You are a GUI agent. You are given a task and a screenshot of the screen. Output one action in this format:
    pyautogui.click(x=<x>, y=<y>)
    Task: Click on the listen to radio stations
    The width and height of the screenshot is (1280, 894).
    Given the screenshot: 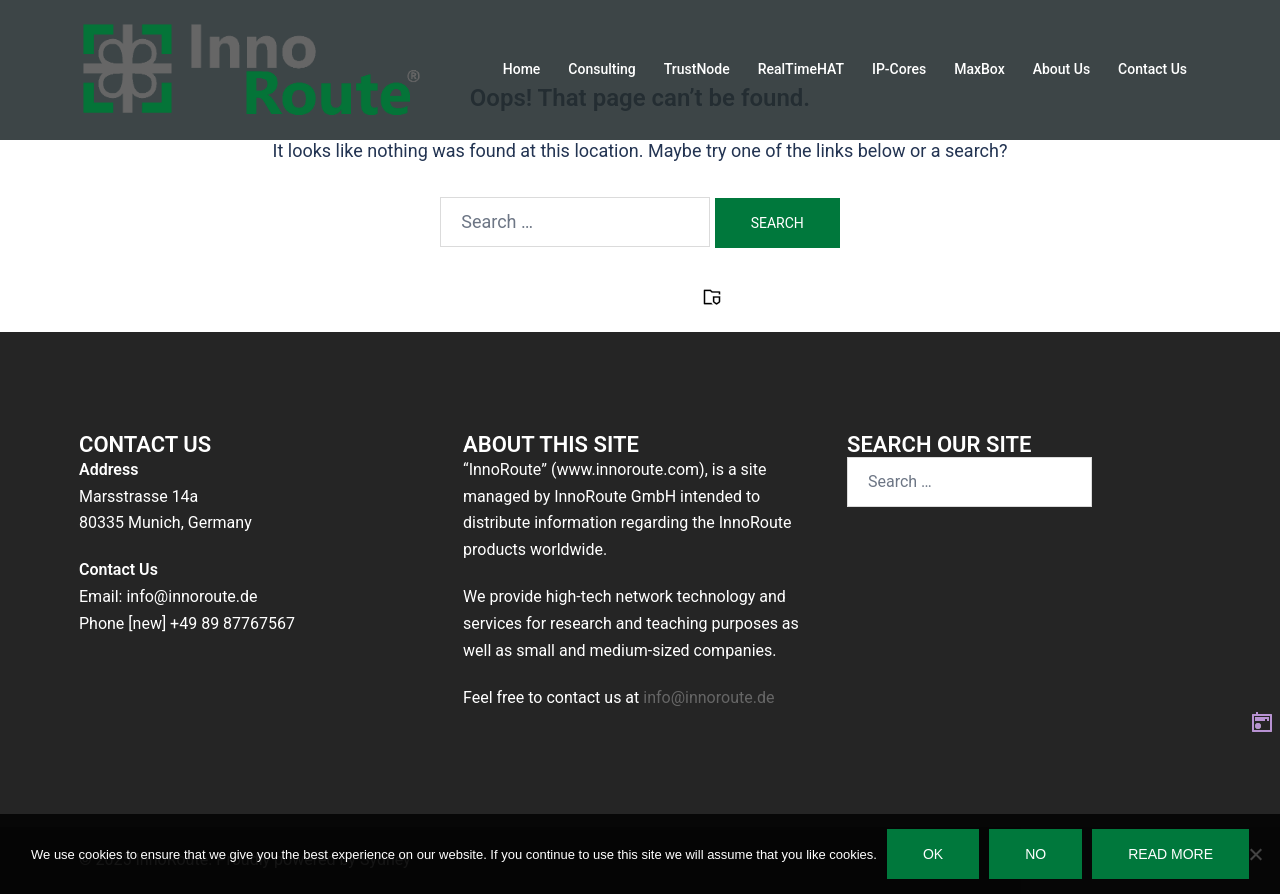 What is the action you would take?
    pyautogui.click(x=1262, y=723)
    